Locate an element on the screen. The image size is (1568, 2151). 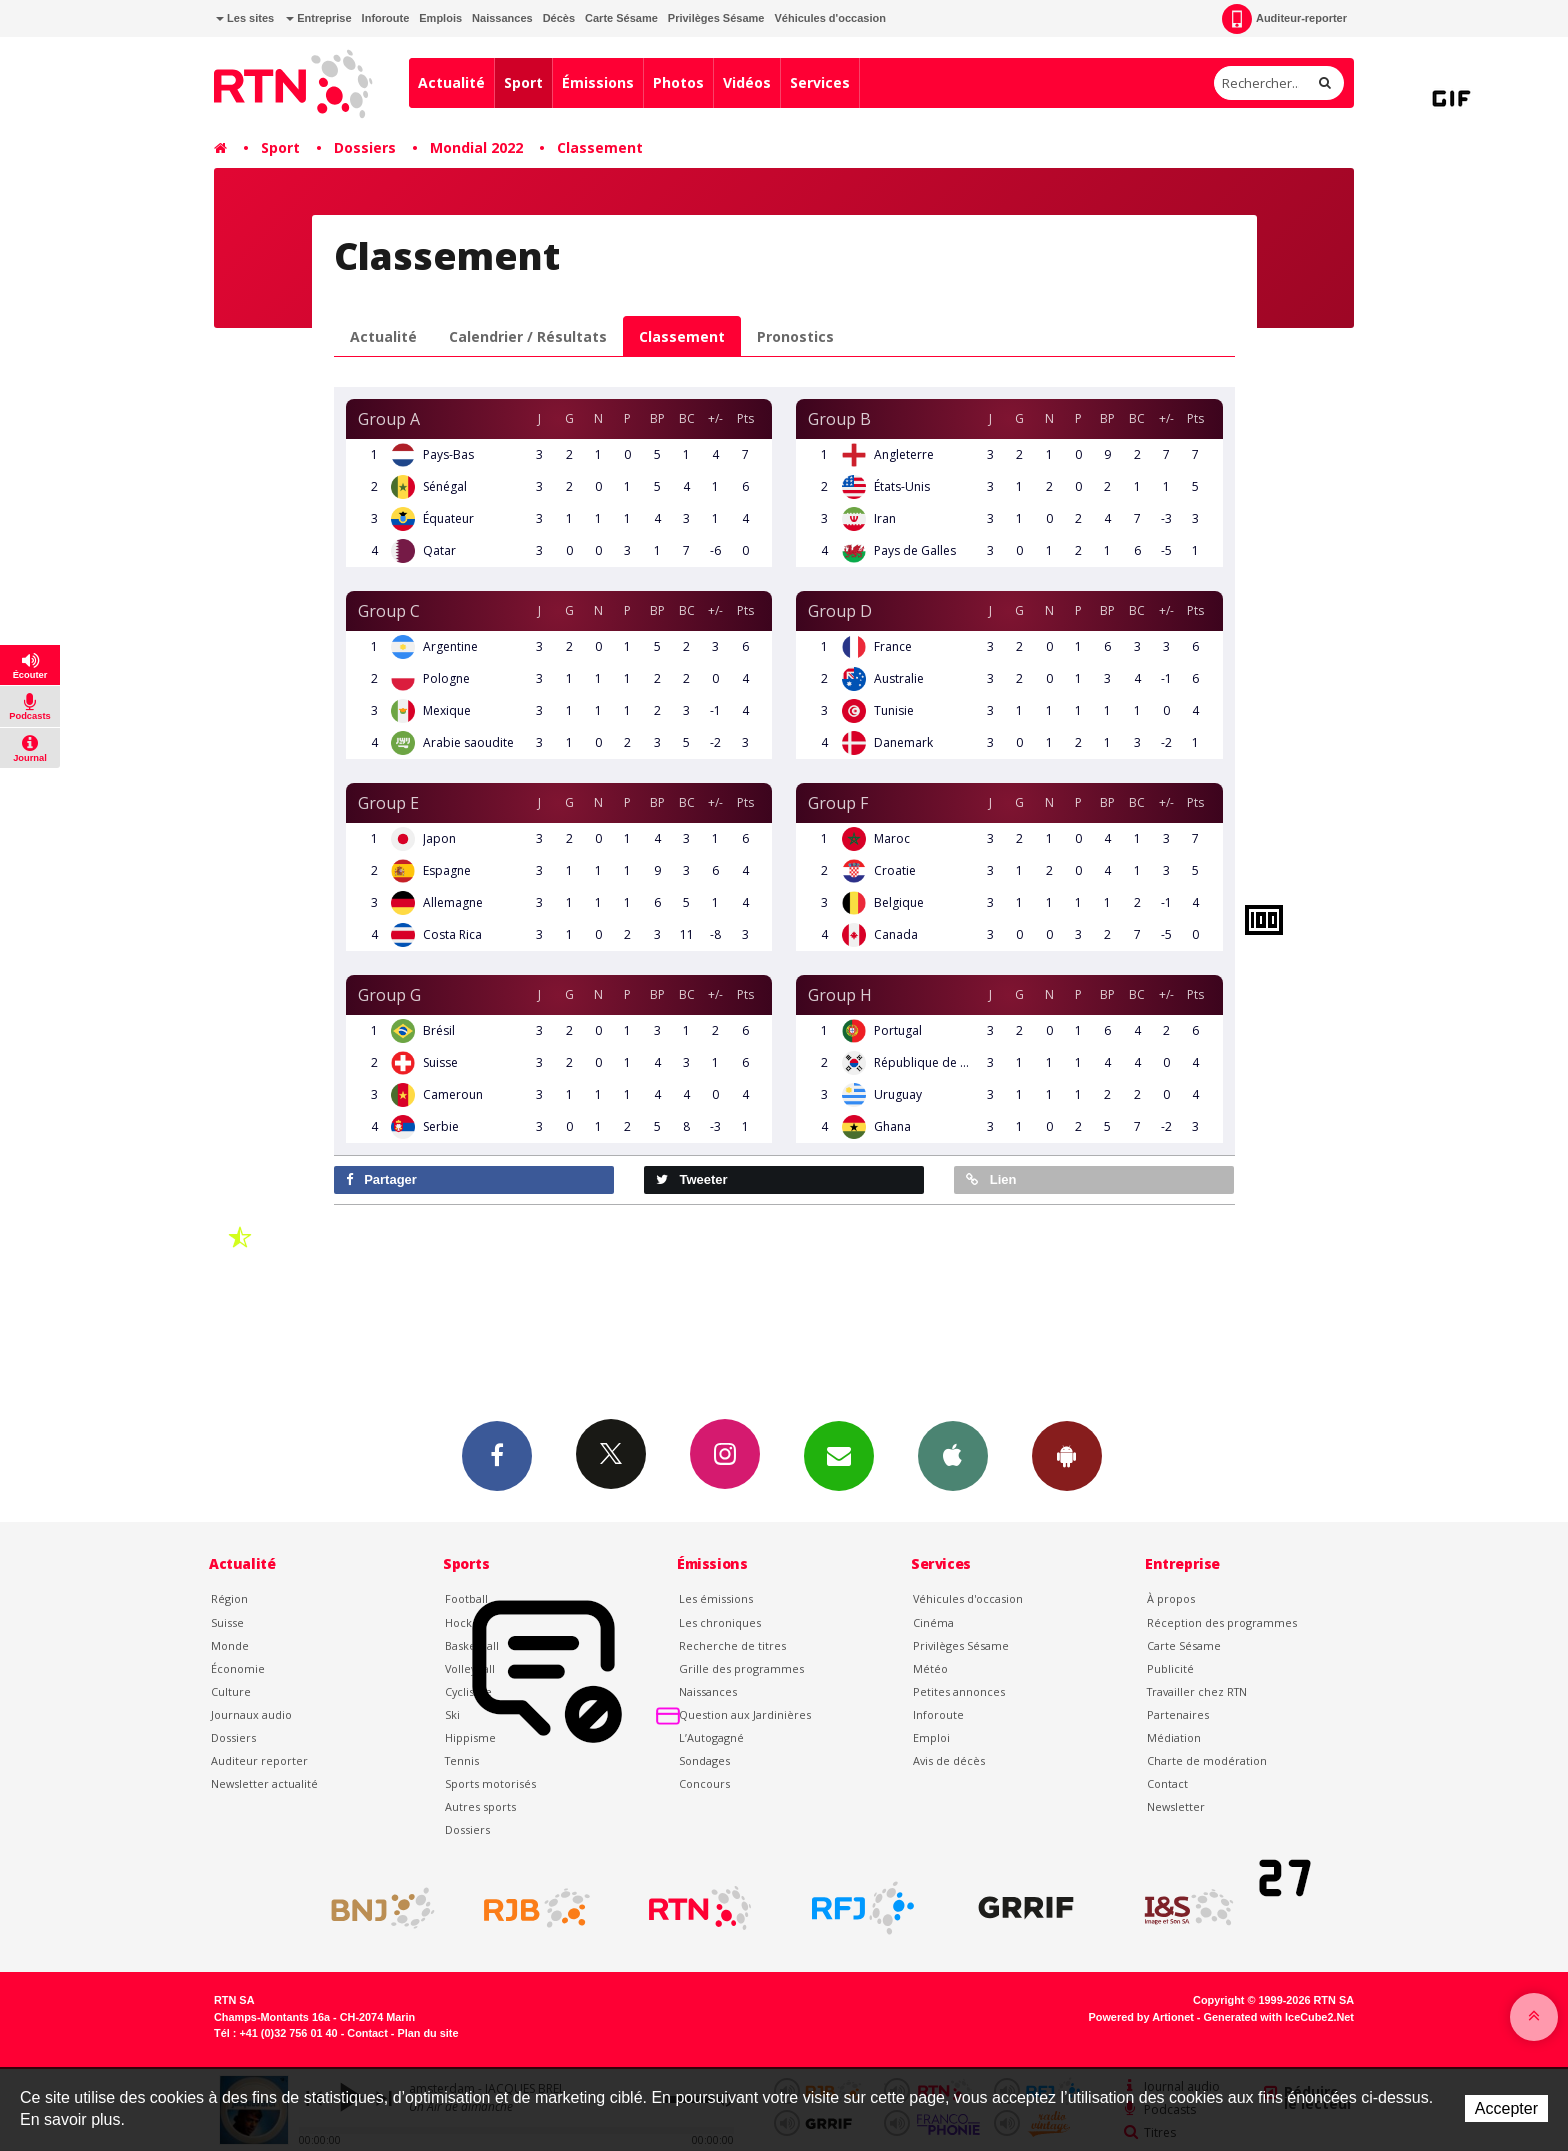
insert a gif into your message is located at coordinates (1451, 98).